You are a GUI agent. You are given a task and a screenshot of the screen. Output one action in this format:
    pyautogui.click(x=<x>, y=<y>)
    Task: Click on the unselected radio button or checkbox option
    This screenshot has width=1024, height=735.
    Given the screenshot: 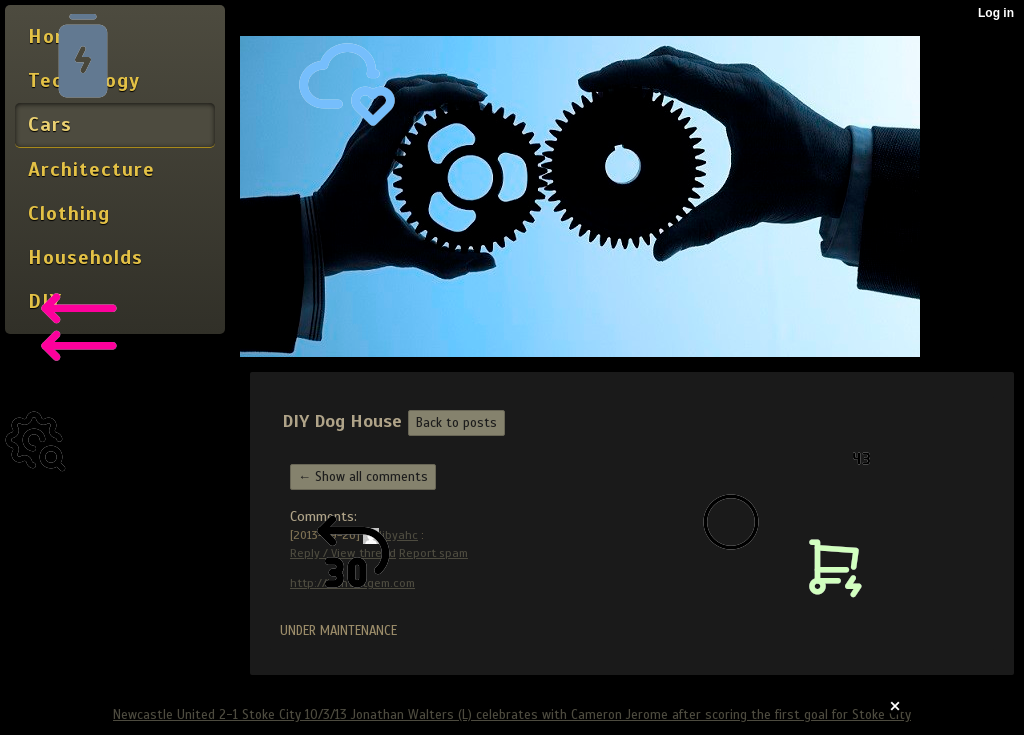 What is the action you would take?
    pyautogui.click(x=731, y=522)
    